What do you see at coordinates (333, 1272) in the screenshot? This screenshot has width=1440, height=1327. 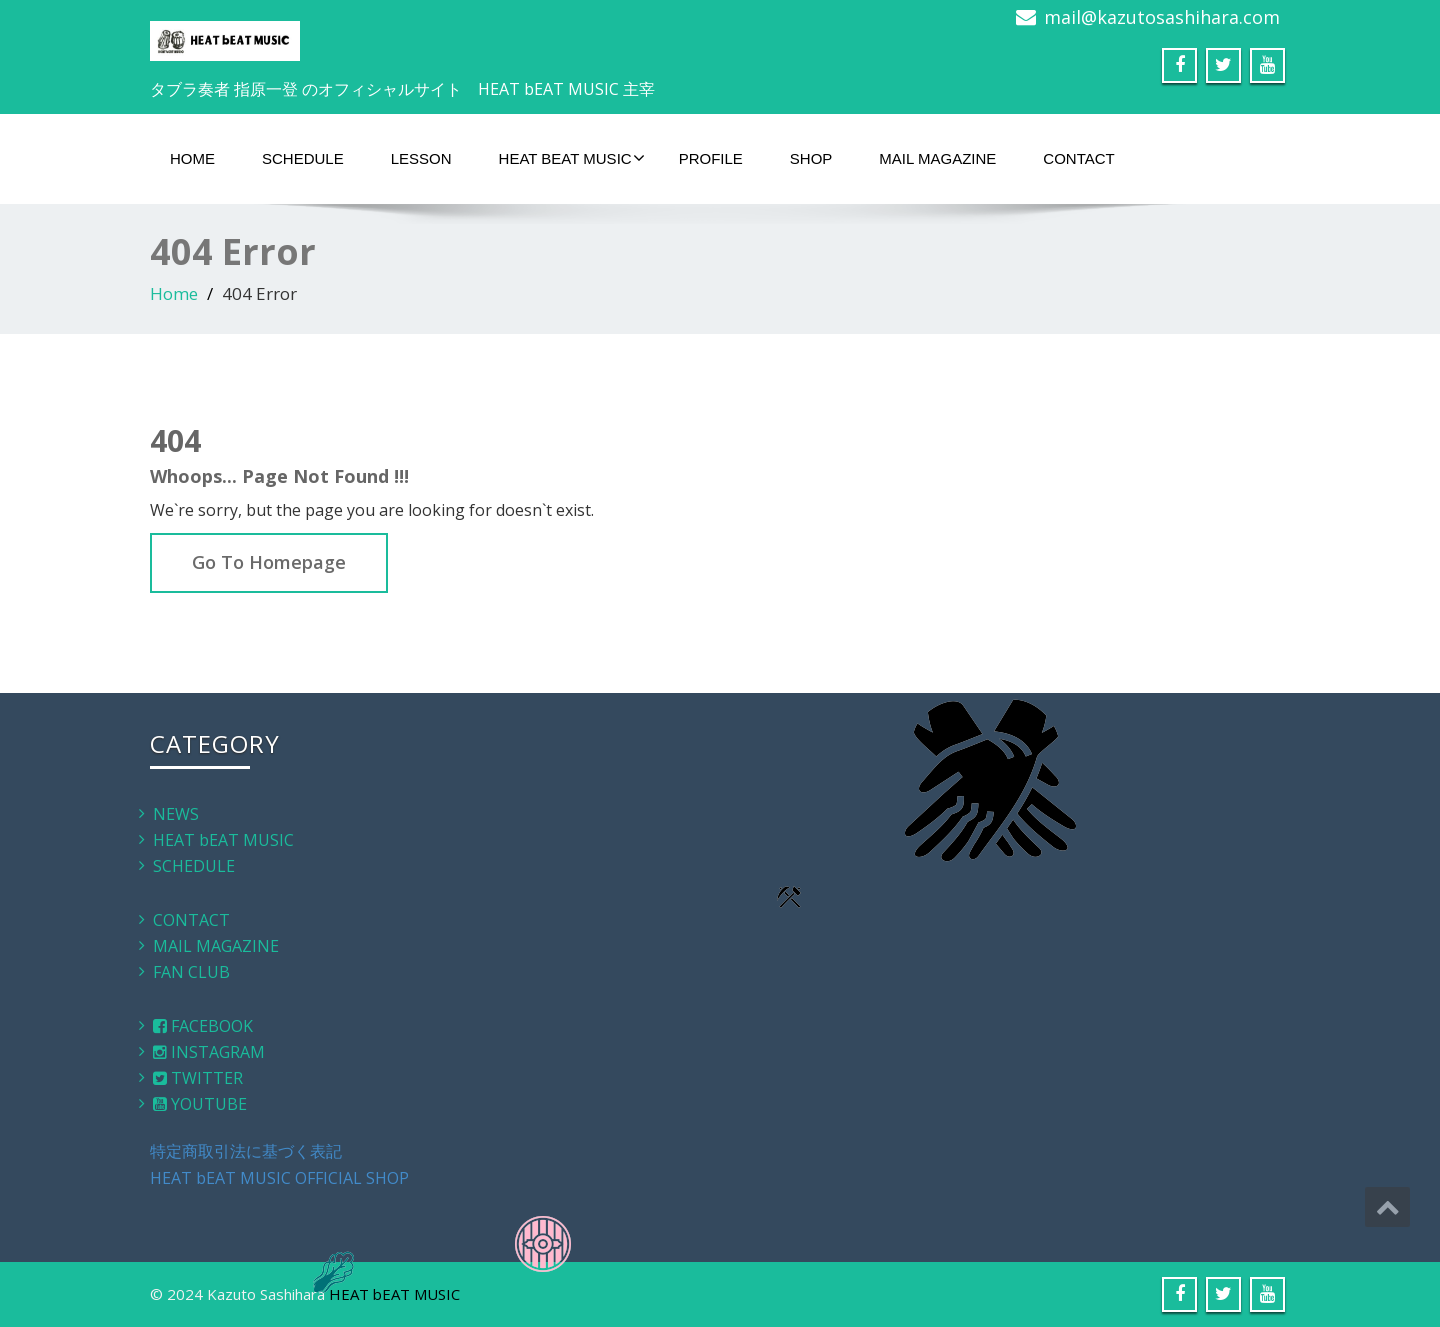 I see `select bok choy as an ingredient` at bounding box center [333, 1272].